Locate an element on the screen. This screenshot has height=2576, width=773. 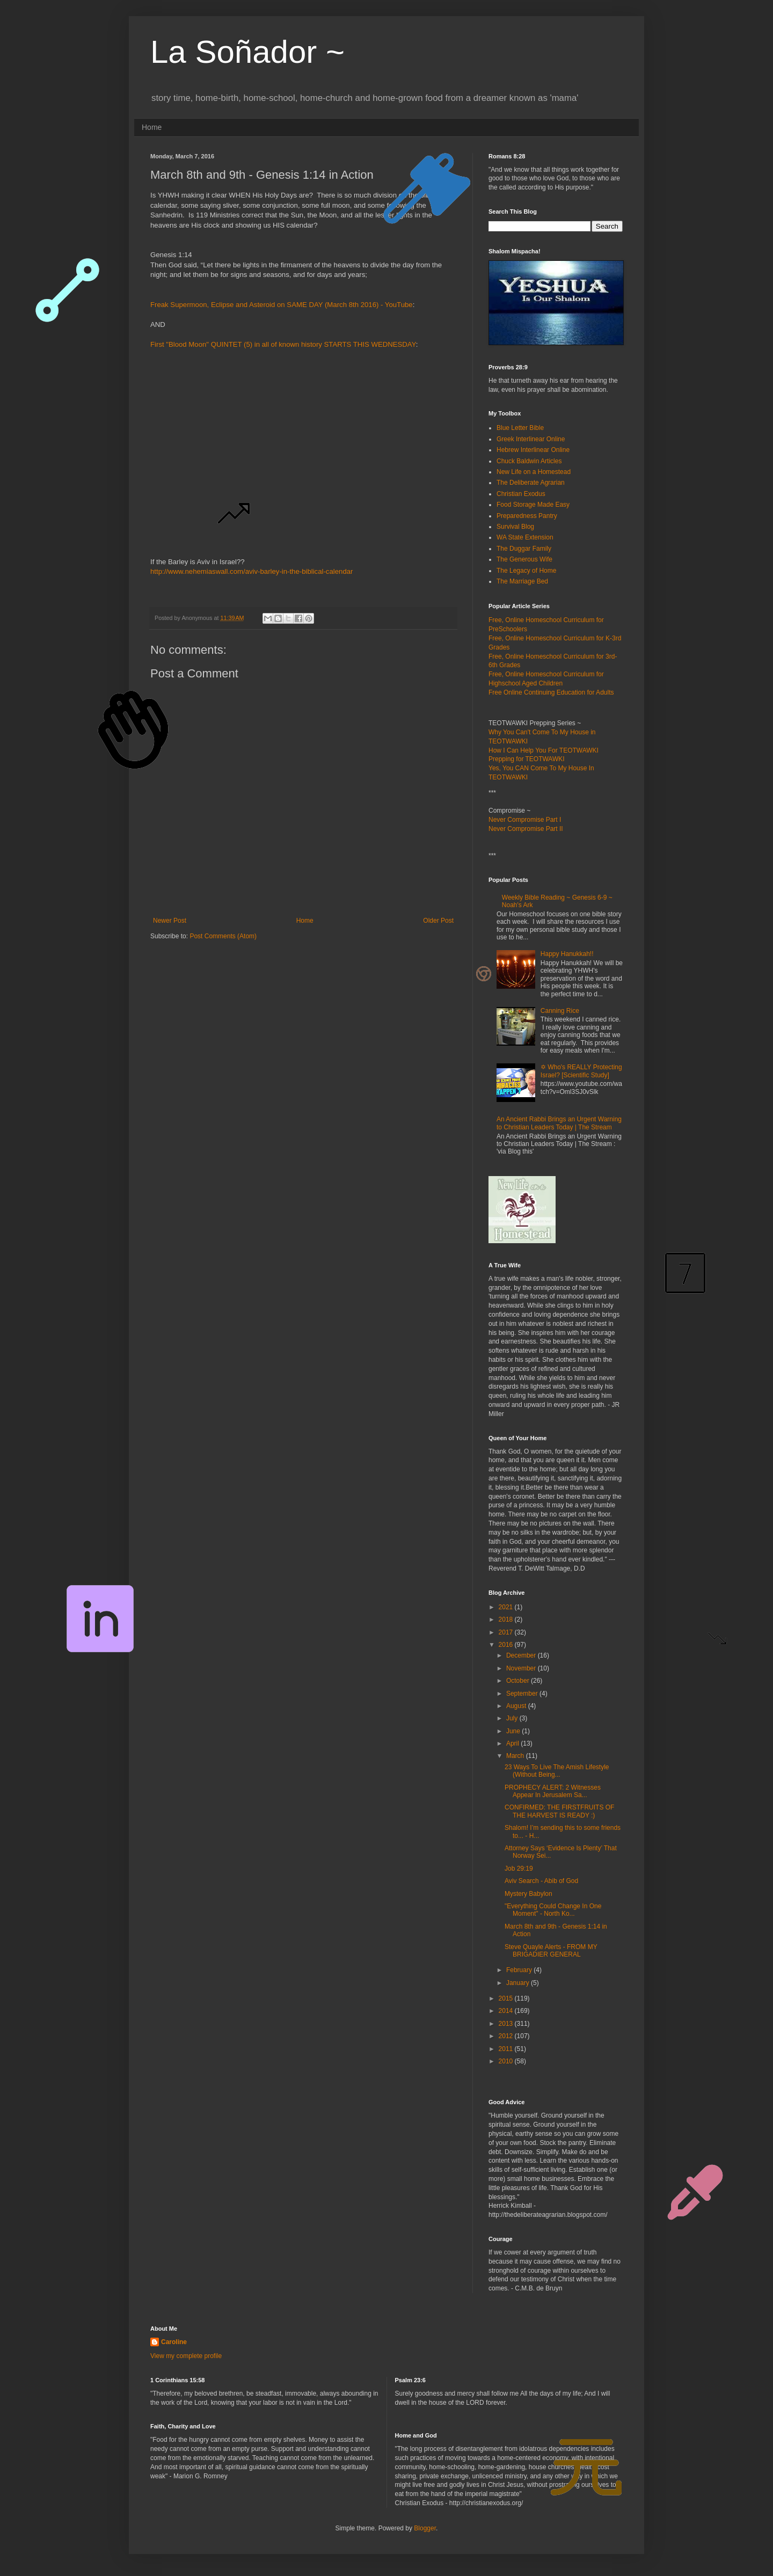
select a color from the canvas is located at coordinates (695, 2192).